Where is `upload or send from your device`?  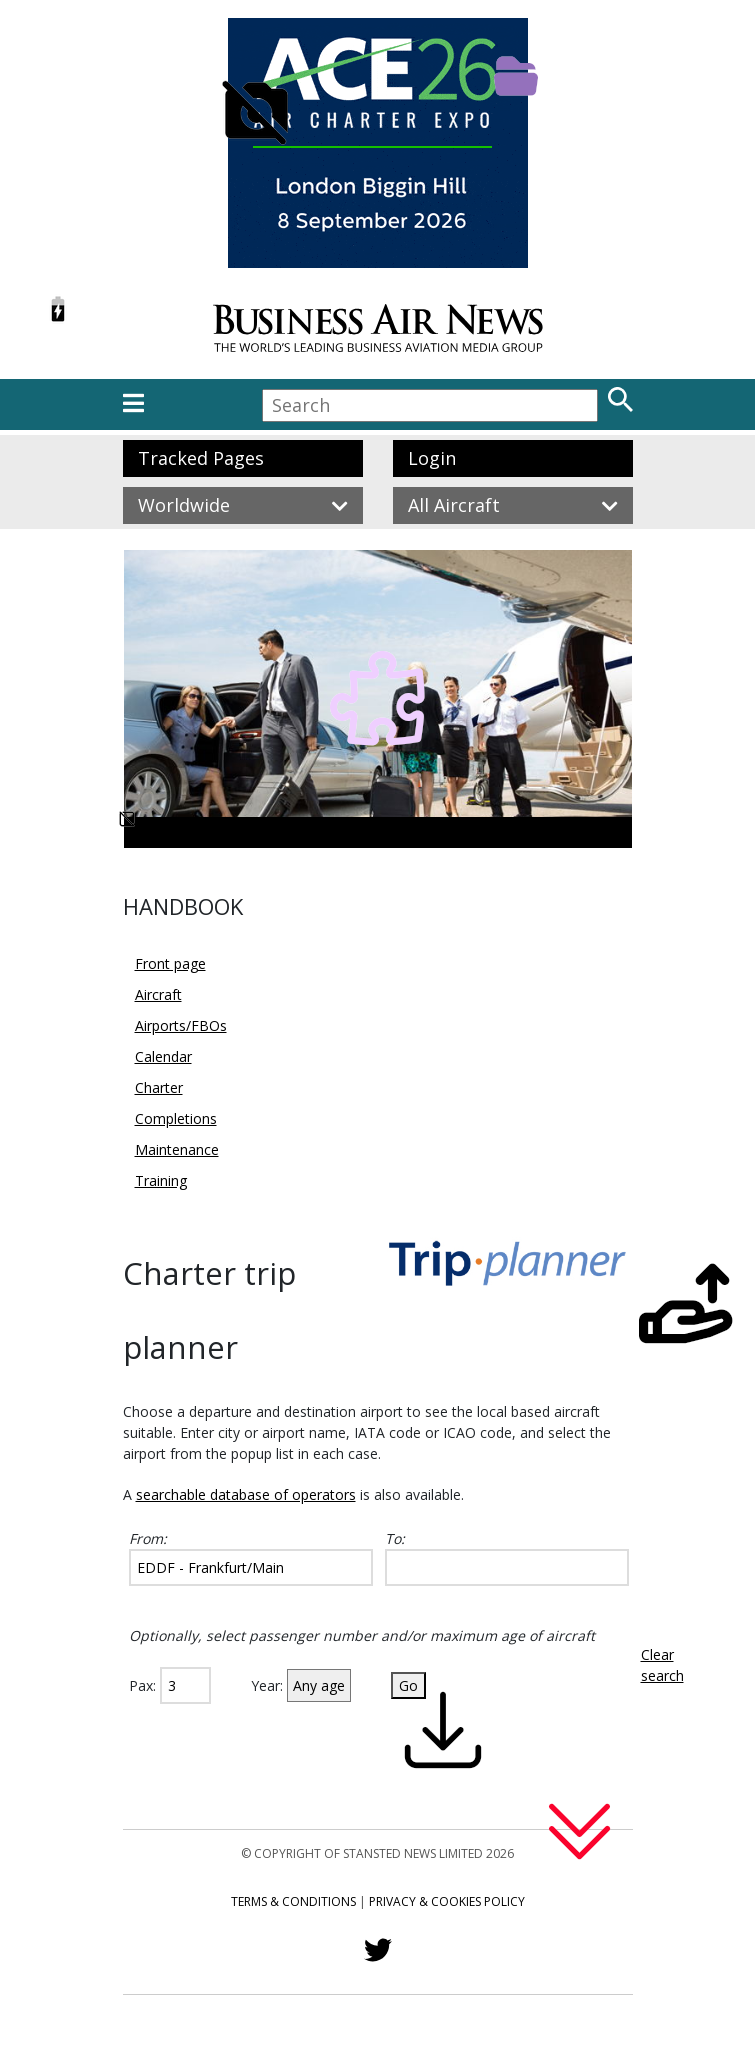 upload or send from your device is located at coordinates (688, 1308).